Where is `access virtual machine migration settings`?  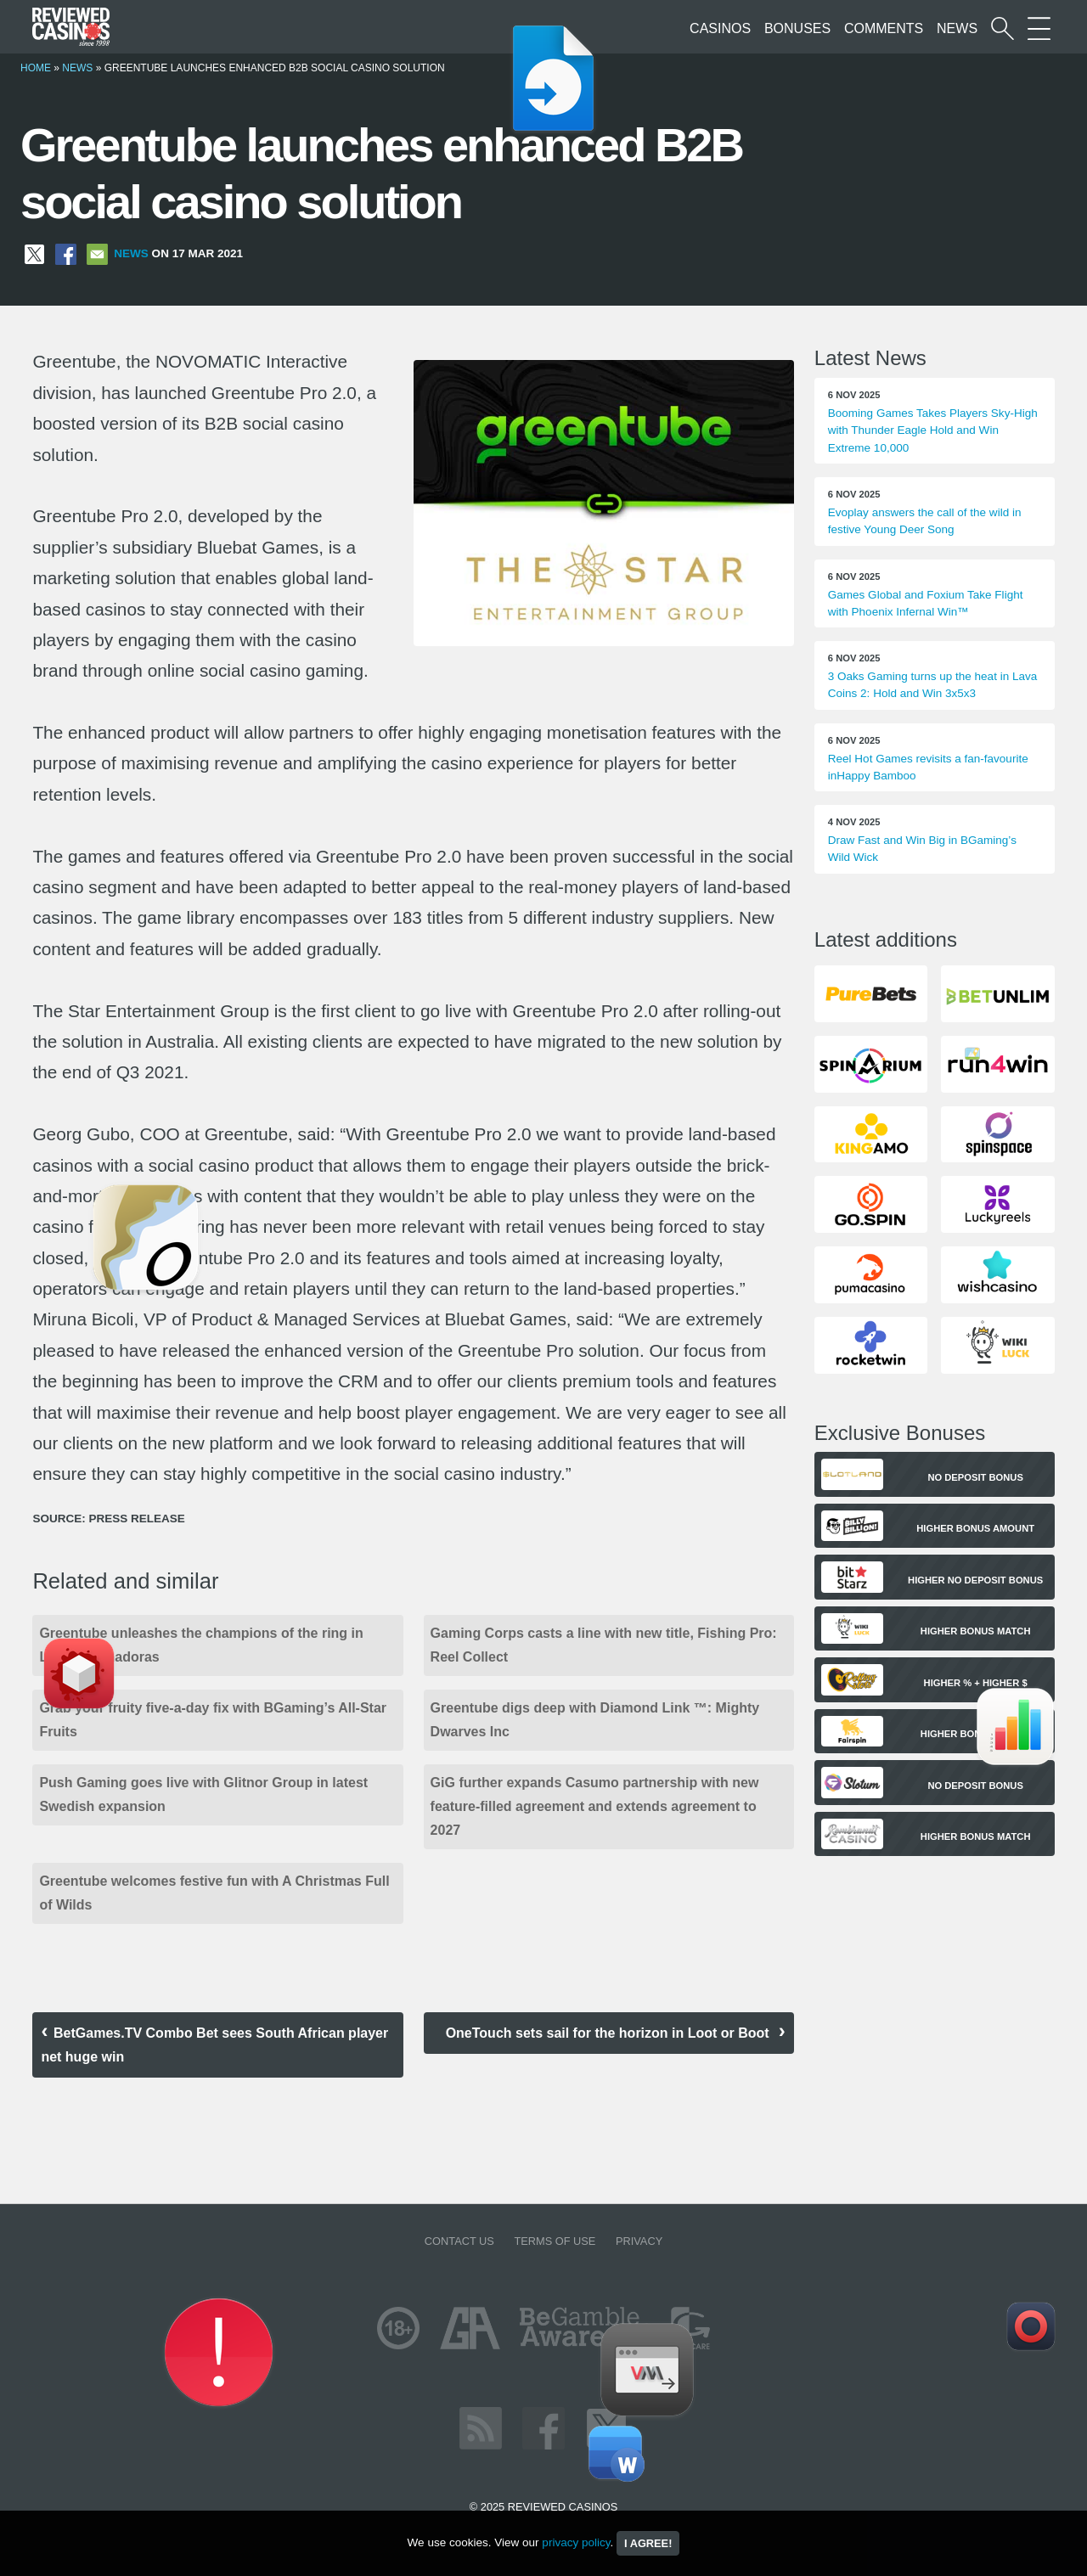 access virtual machine migration settings is located at coordinates (647, 2370).